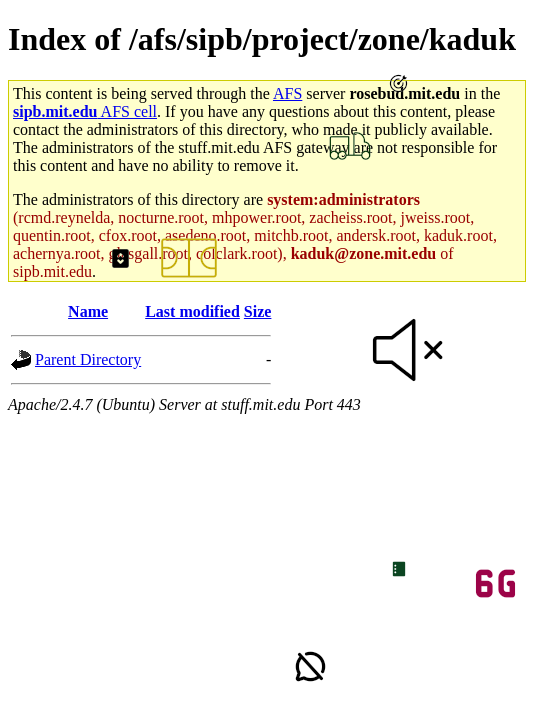 The image size is (534, 720). Describe the element at coordinates (189, 258) in the screenshot. I see `view basketball court availability` at that location.